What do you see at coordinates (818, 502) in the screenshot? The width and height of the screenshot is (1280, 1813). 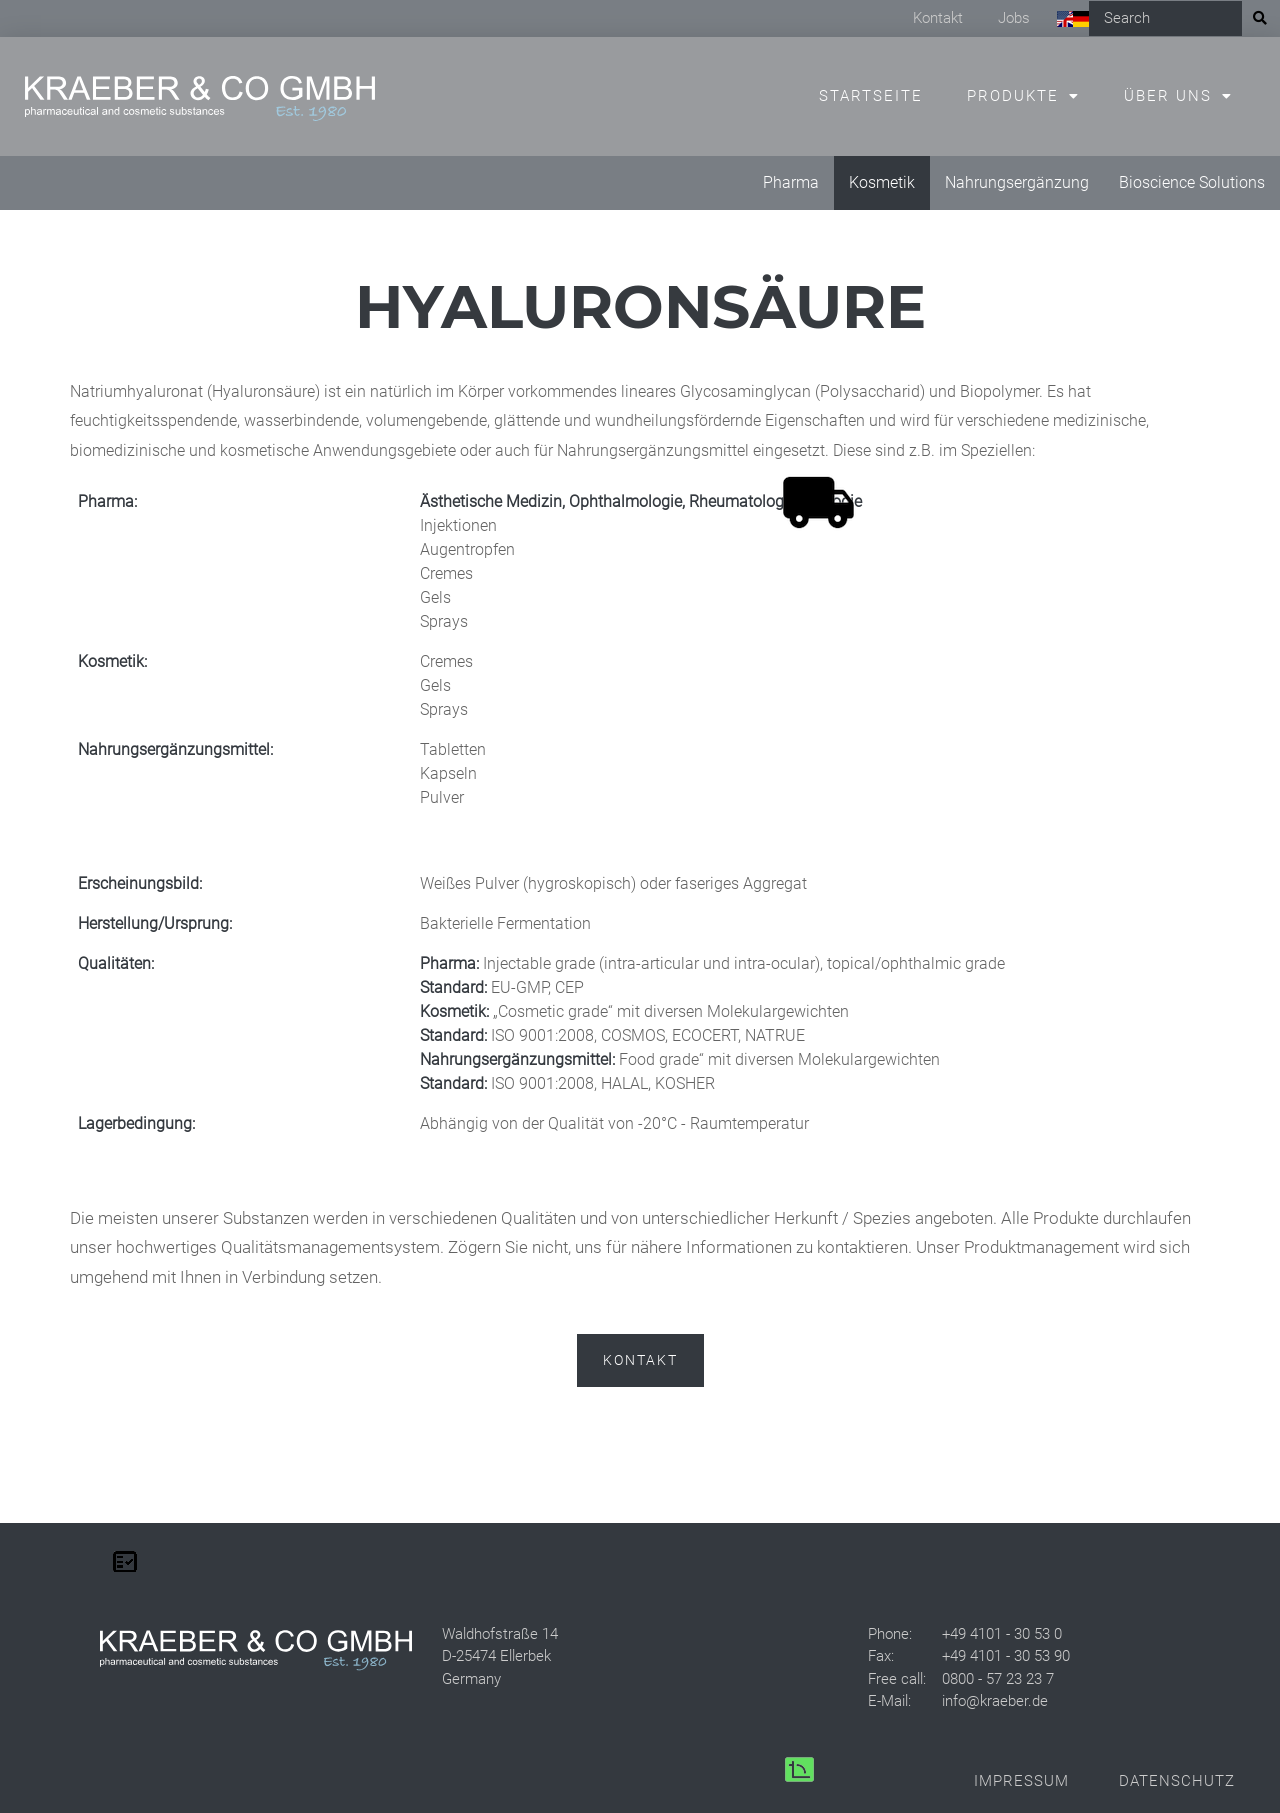 I see `track your delivery status` at bounding box center [818, 502].